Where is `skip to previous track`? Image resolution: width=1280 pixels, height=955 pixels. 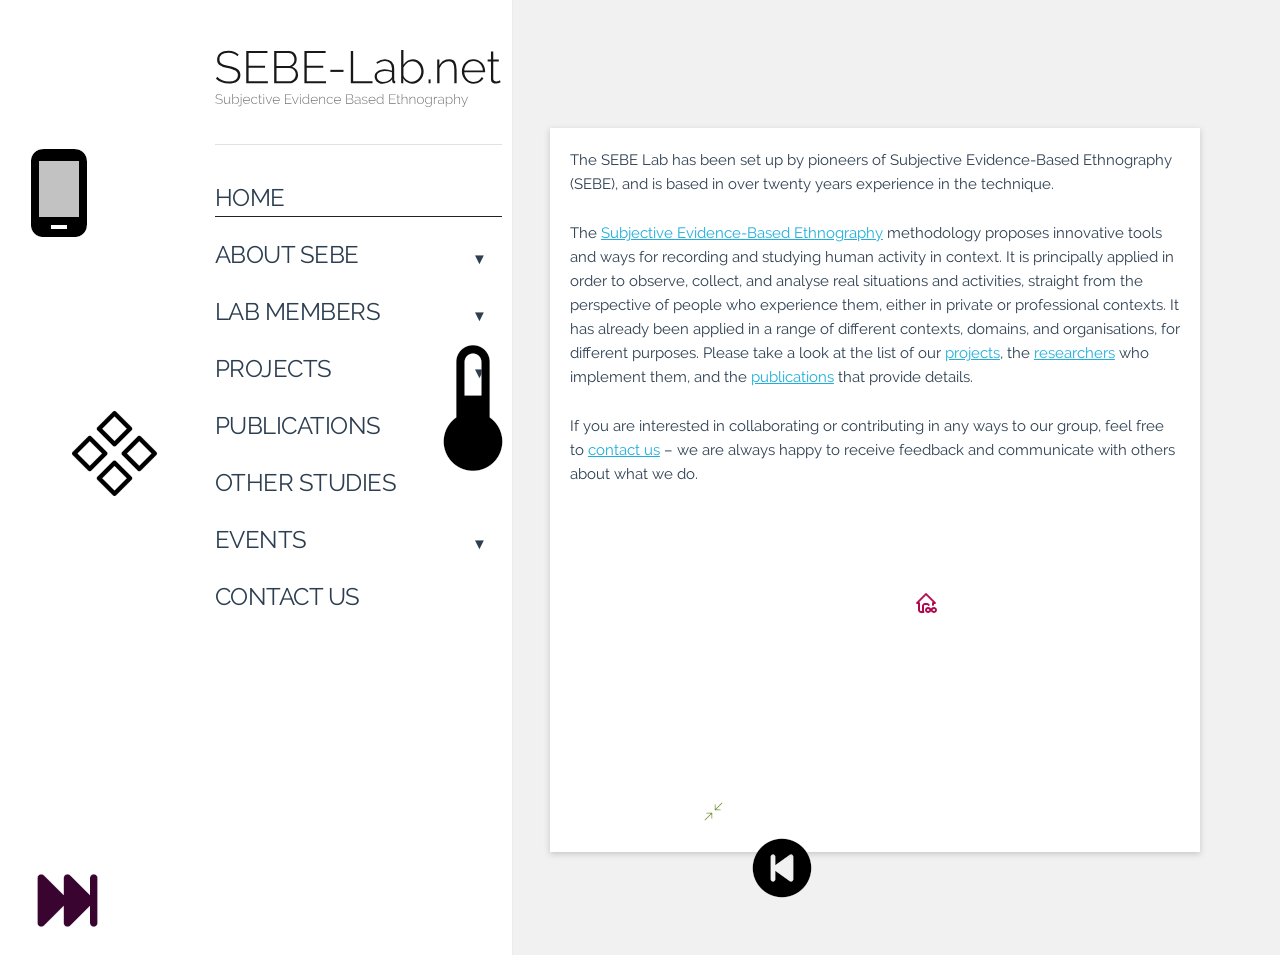
skip to previous track is located at coordinates (782, 868).